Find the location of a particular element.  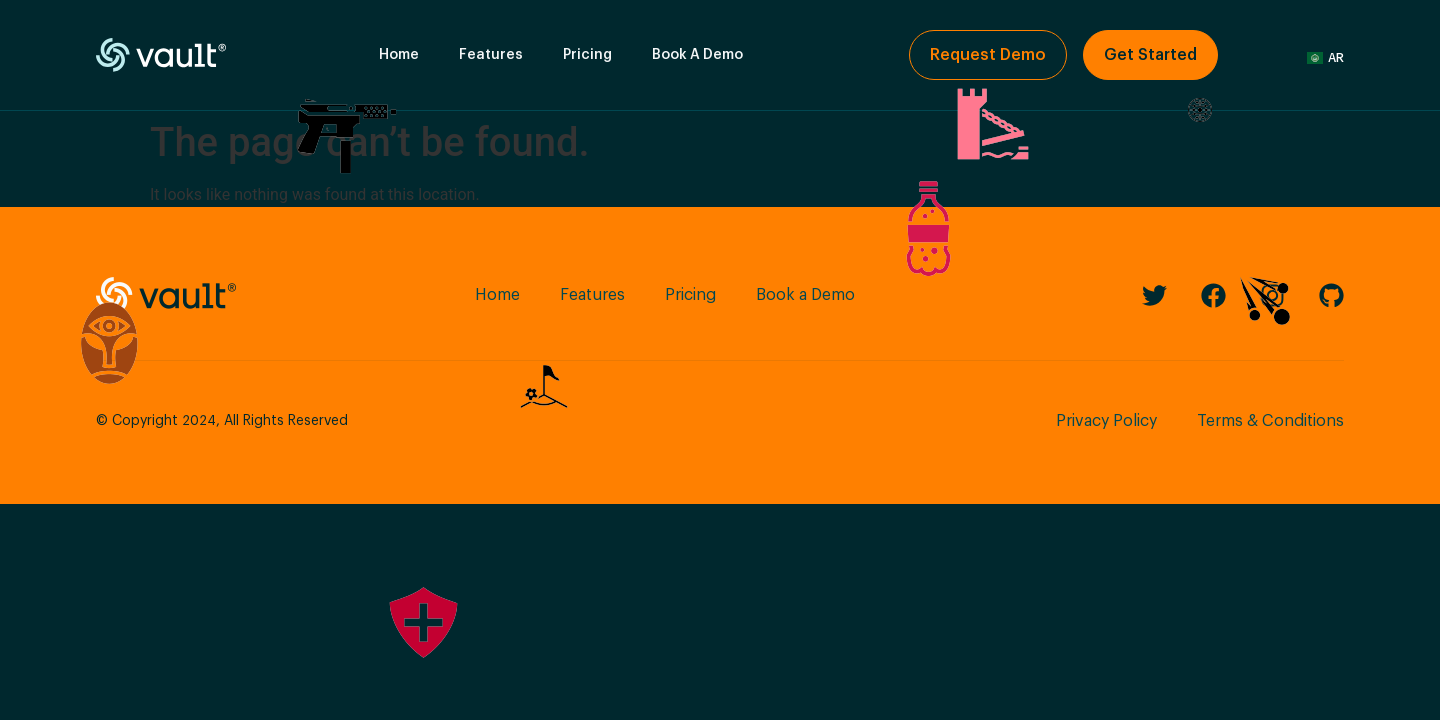

select a beverage or drink item is located at coordinates (928, 228).